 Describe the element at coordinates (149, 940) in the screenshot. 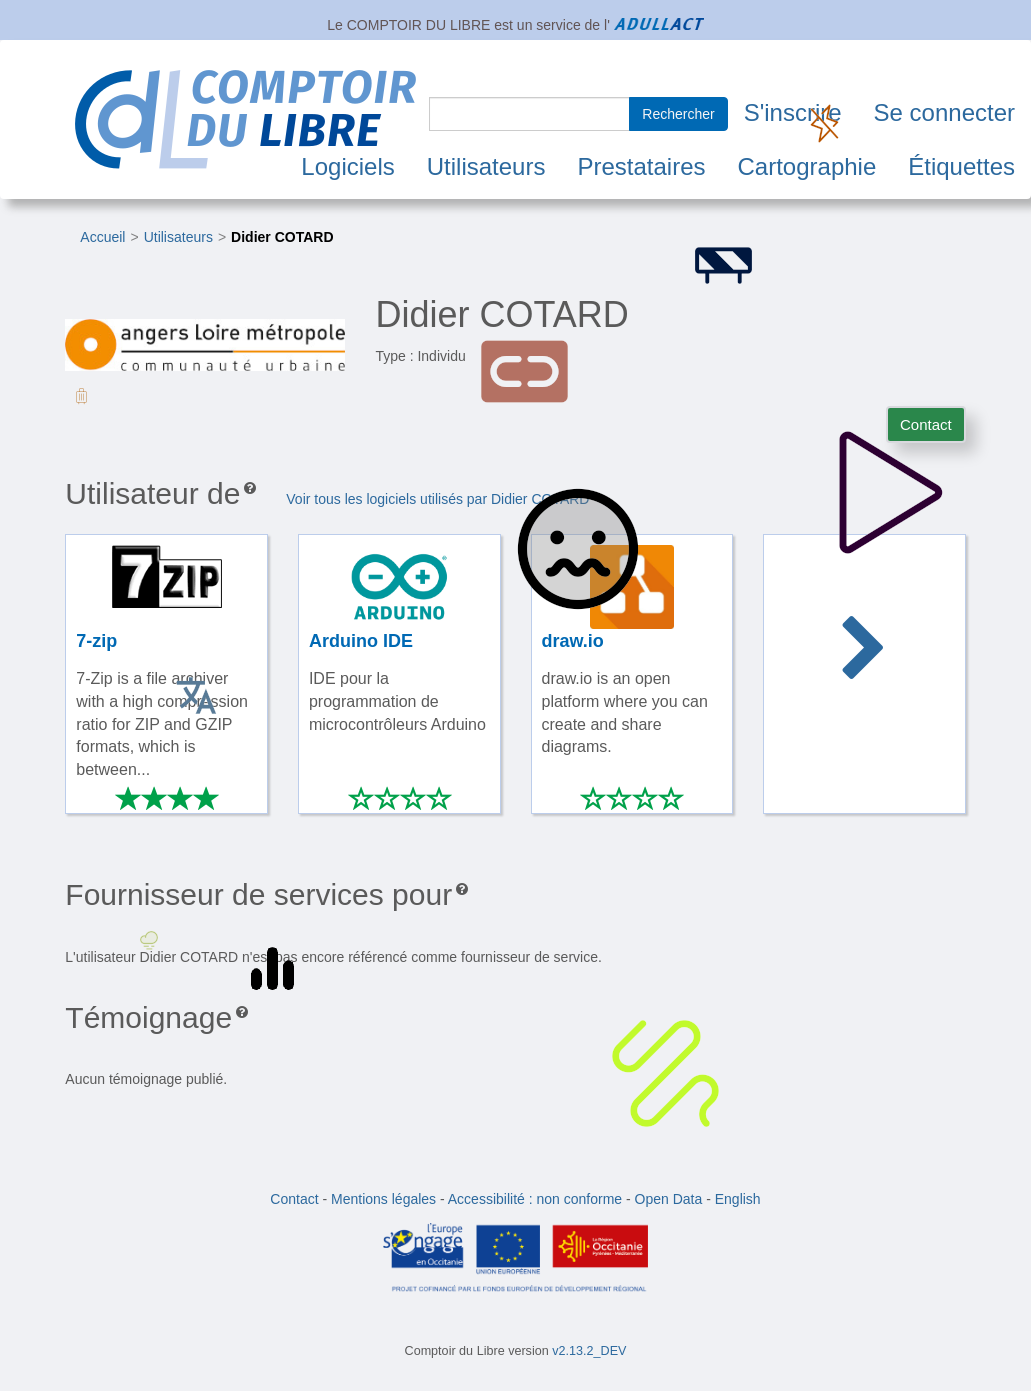

I see `indicates foggy weather conditions` at that location.